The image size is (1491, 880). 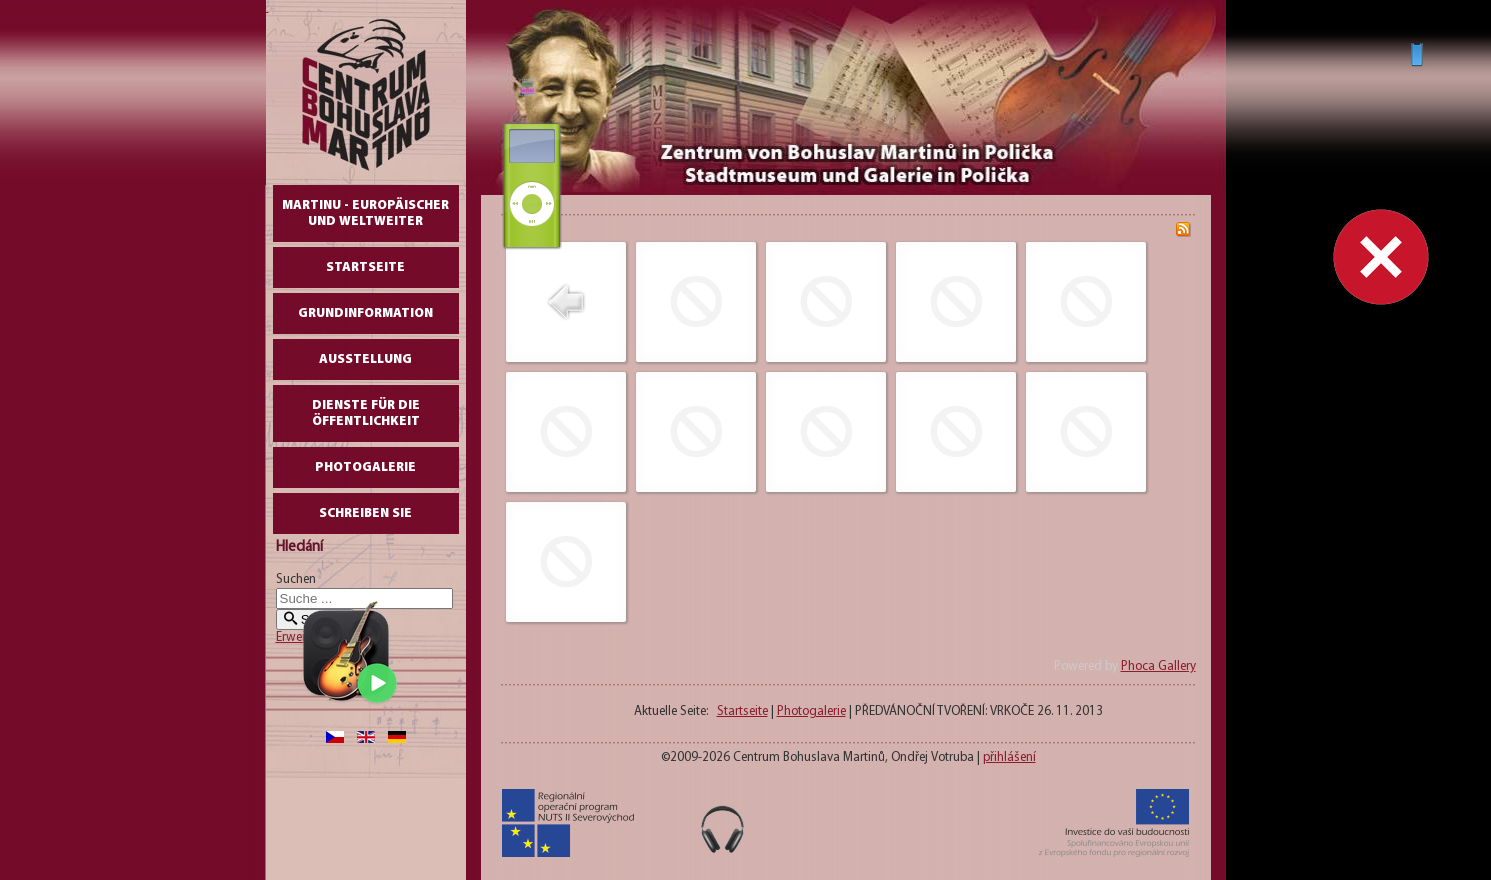 What do you see at coordinates (346, 653) in the screenshot?
I see `play audio in GarageBand` at bounding box center [346, 653].